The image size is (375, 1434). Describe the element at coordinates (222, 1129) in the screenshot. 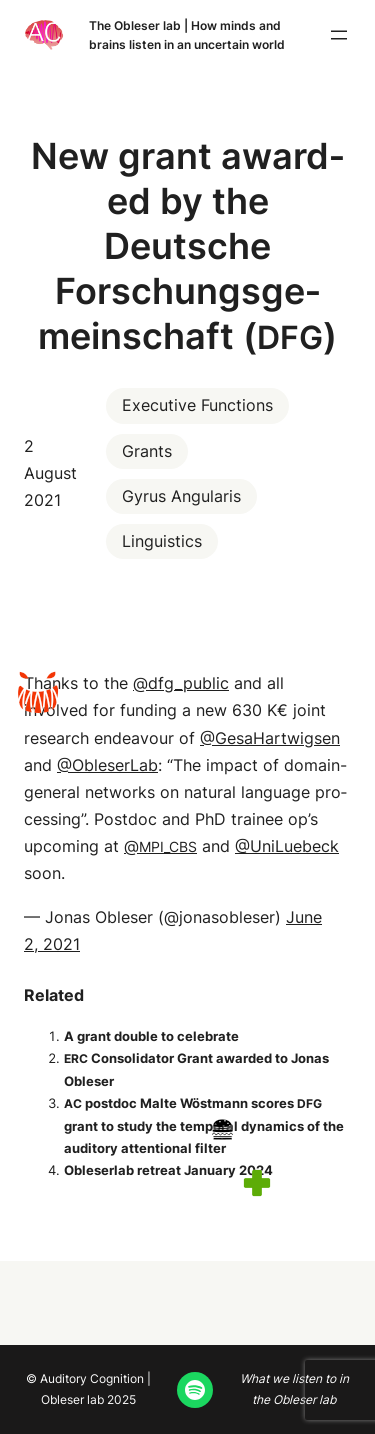

I see `food or restaurant category` at that location.